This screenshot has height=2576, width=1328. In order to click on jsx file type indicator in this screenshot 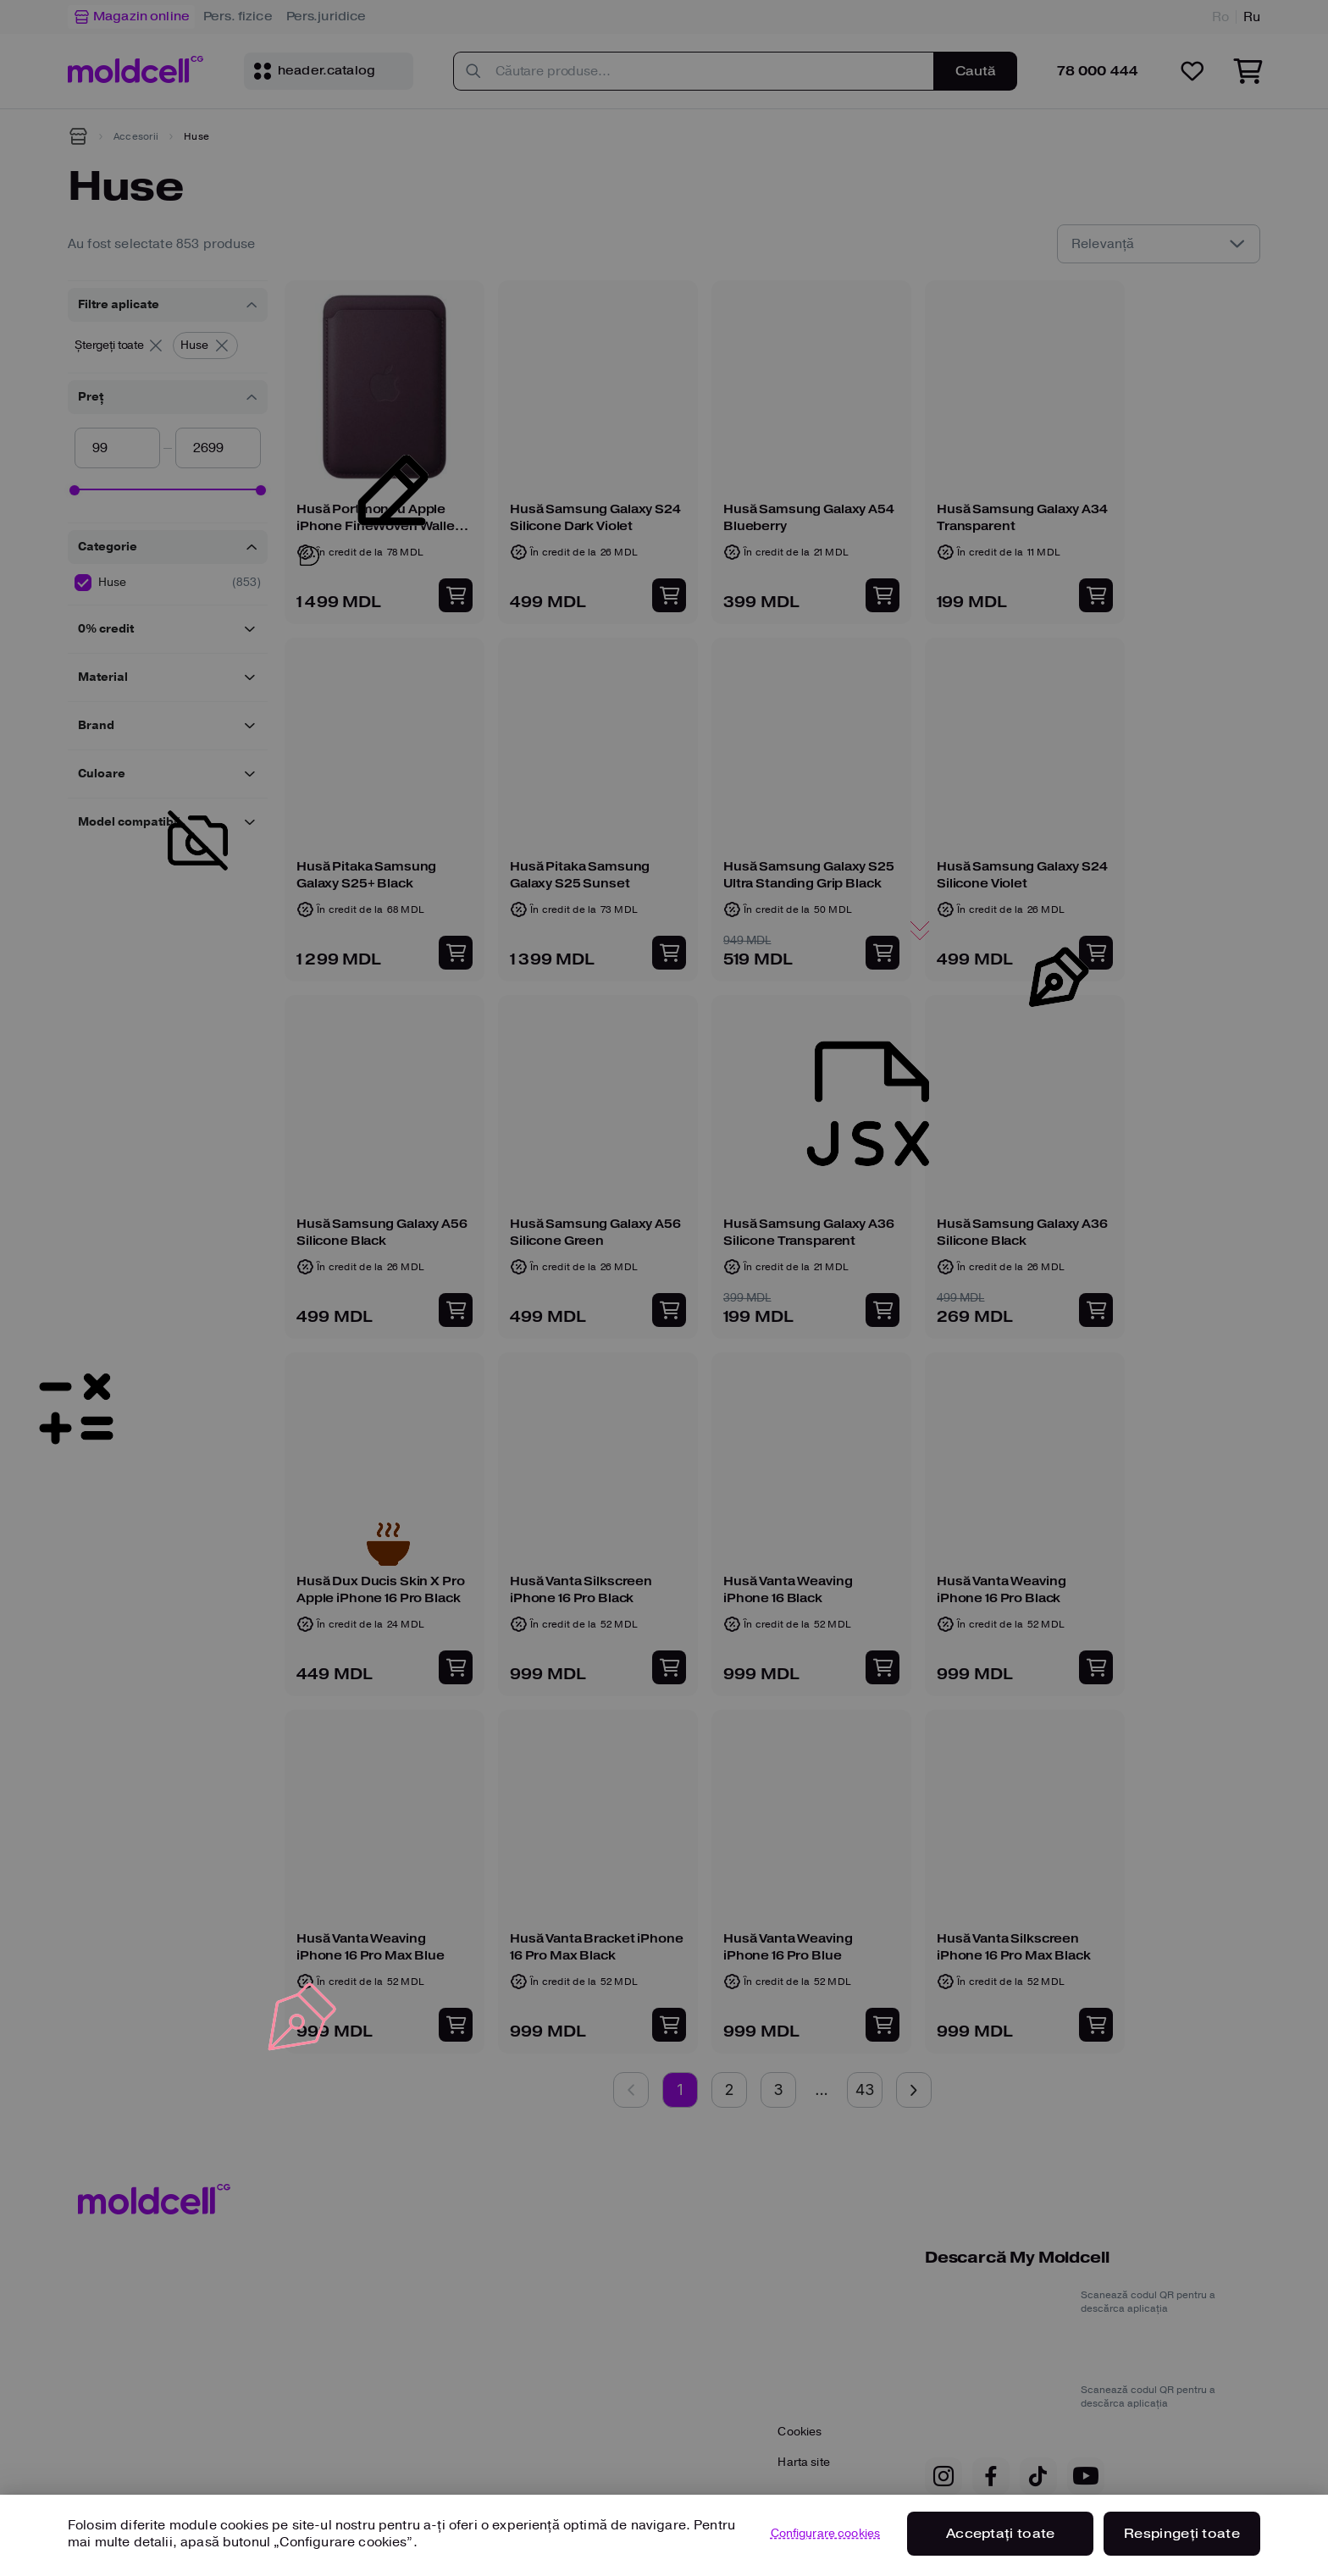, I will do `click(872, 1108)`.